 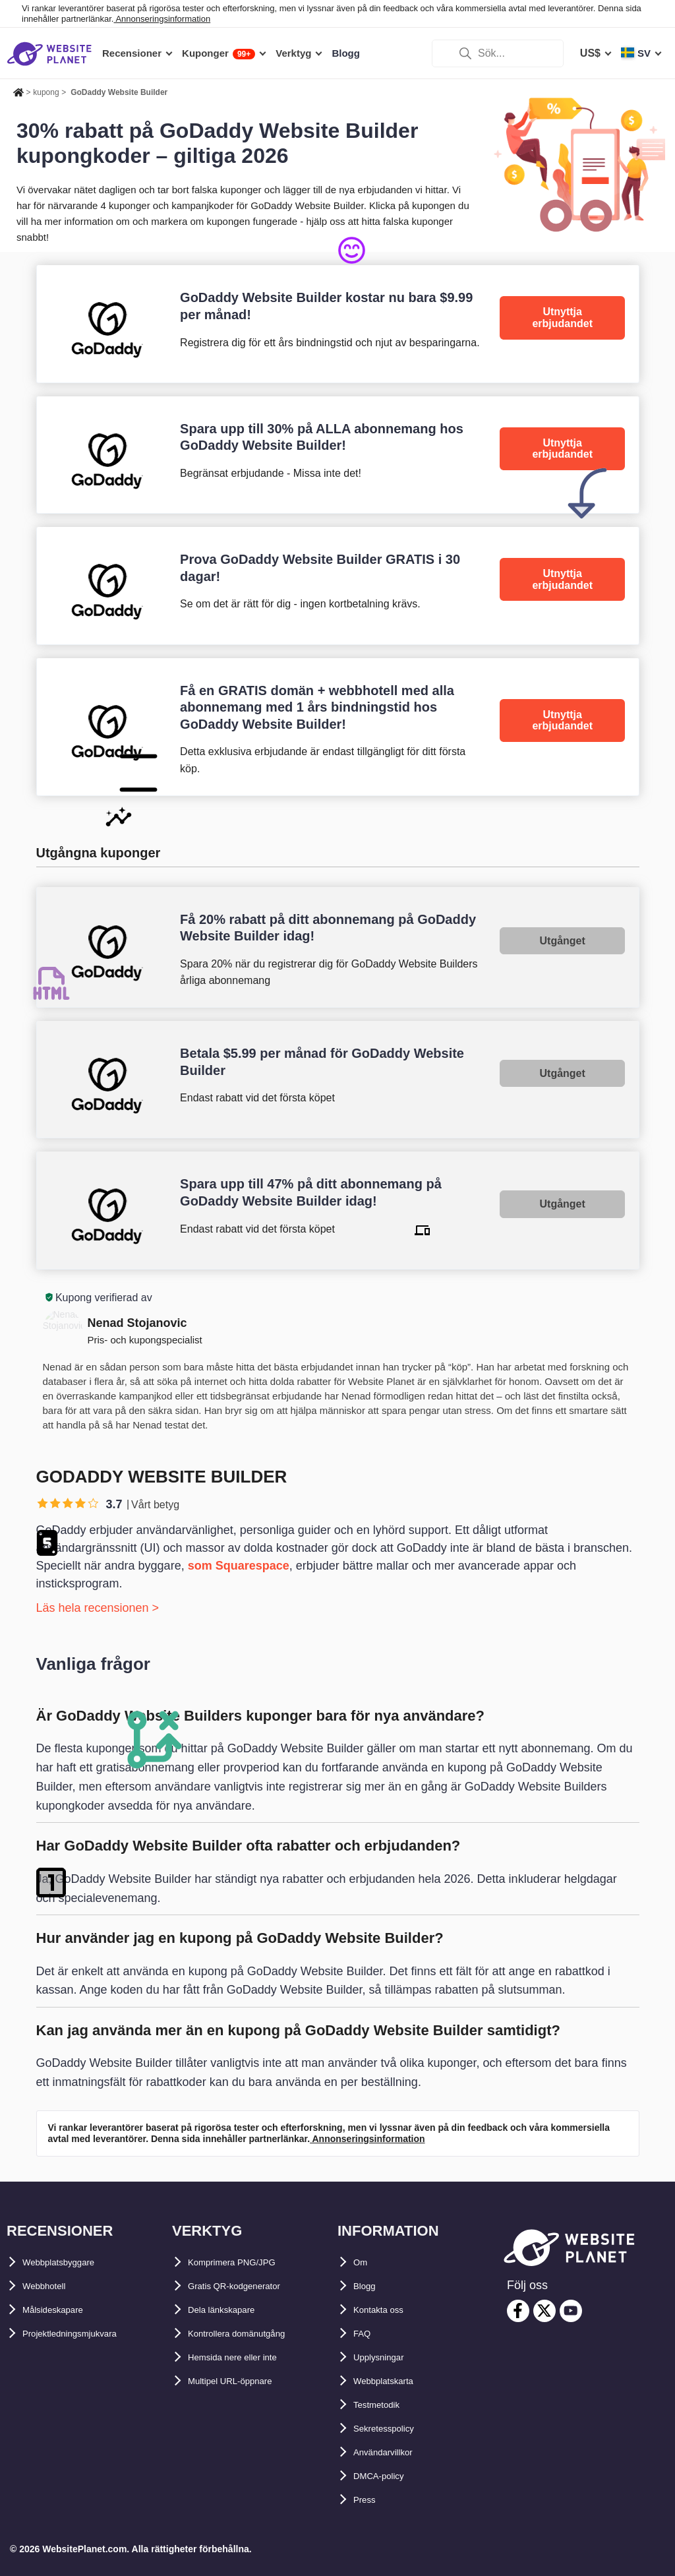 What do you see at coordinates (587, 493) in the screenshot?
I see `go back and down in navigation` at bounding box center [587, 493].